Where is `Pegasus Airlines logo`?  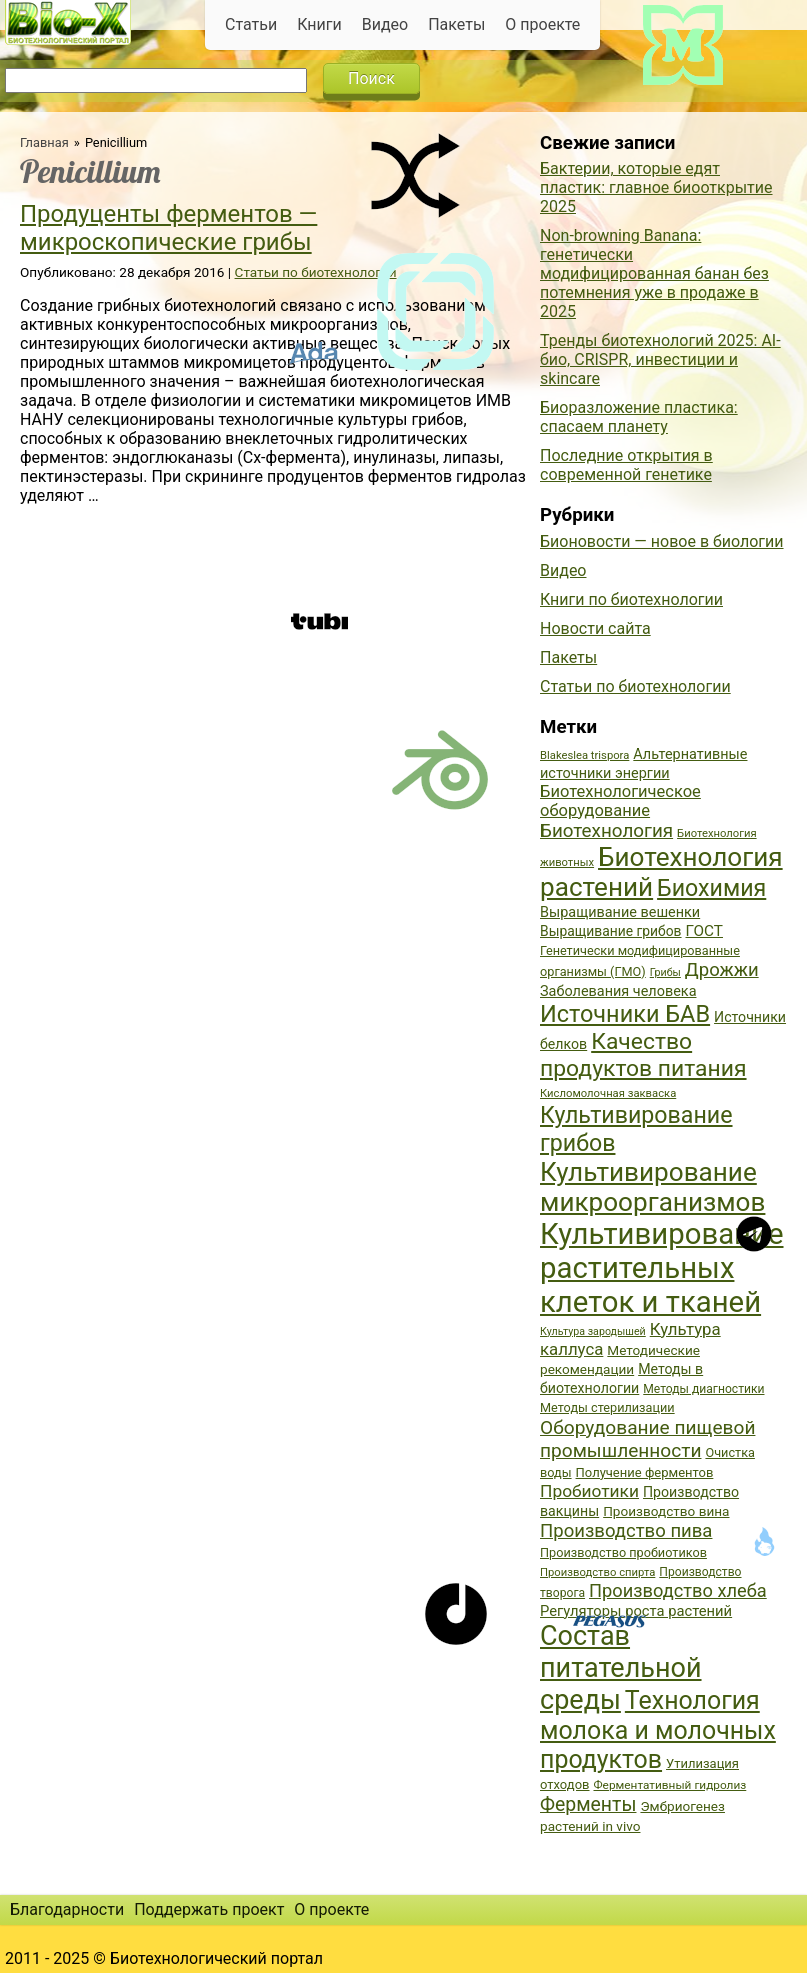 Pegasus Airlines logo is located at coordinates (609, 1621).